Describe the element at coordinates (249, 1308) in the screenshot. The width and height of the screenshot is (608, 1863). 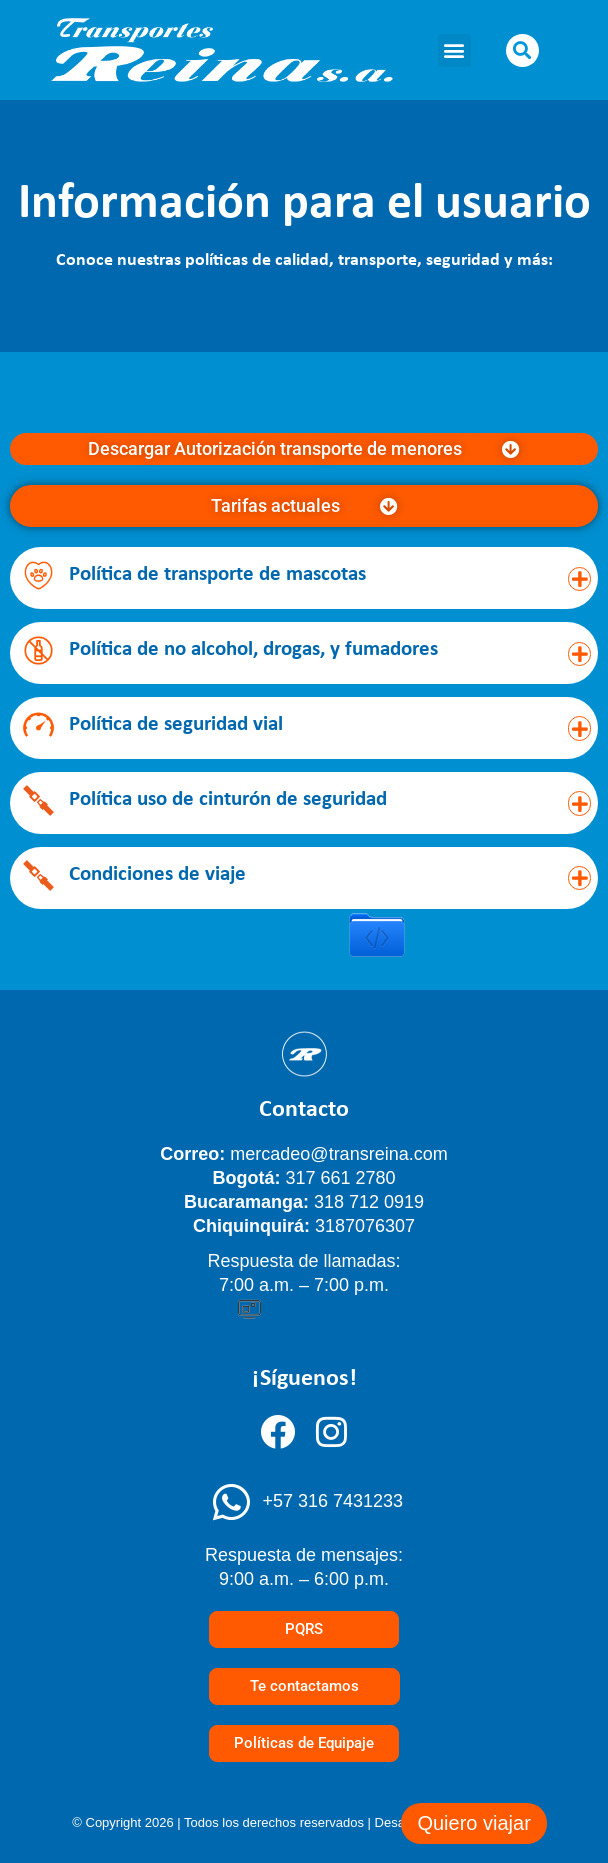
I see `access remote desktop settings` at that location.